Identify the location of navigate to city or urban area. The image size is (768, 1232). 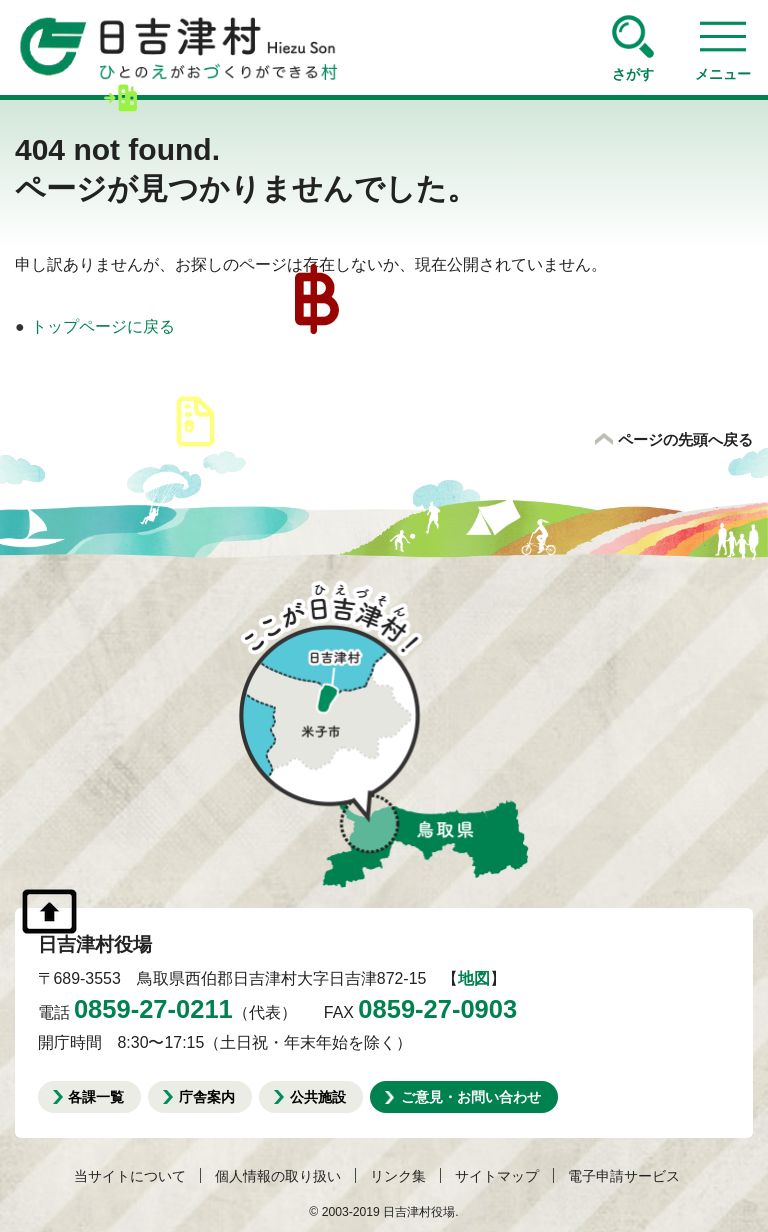
(120, 98).